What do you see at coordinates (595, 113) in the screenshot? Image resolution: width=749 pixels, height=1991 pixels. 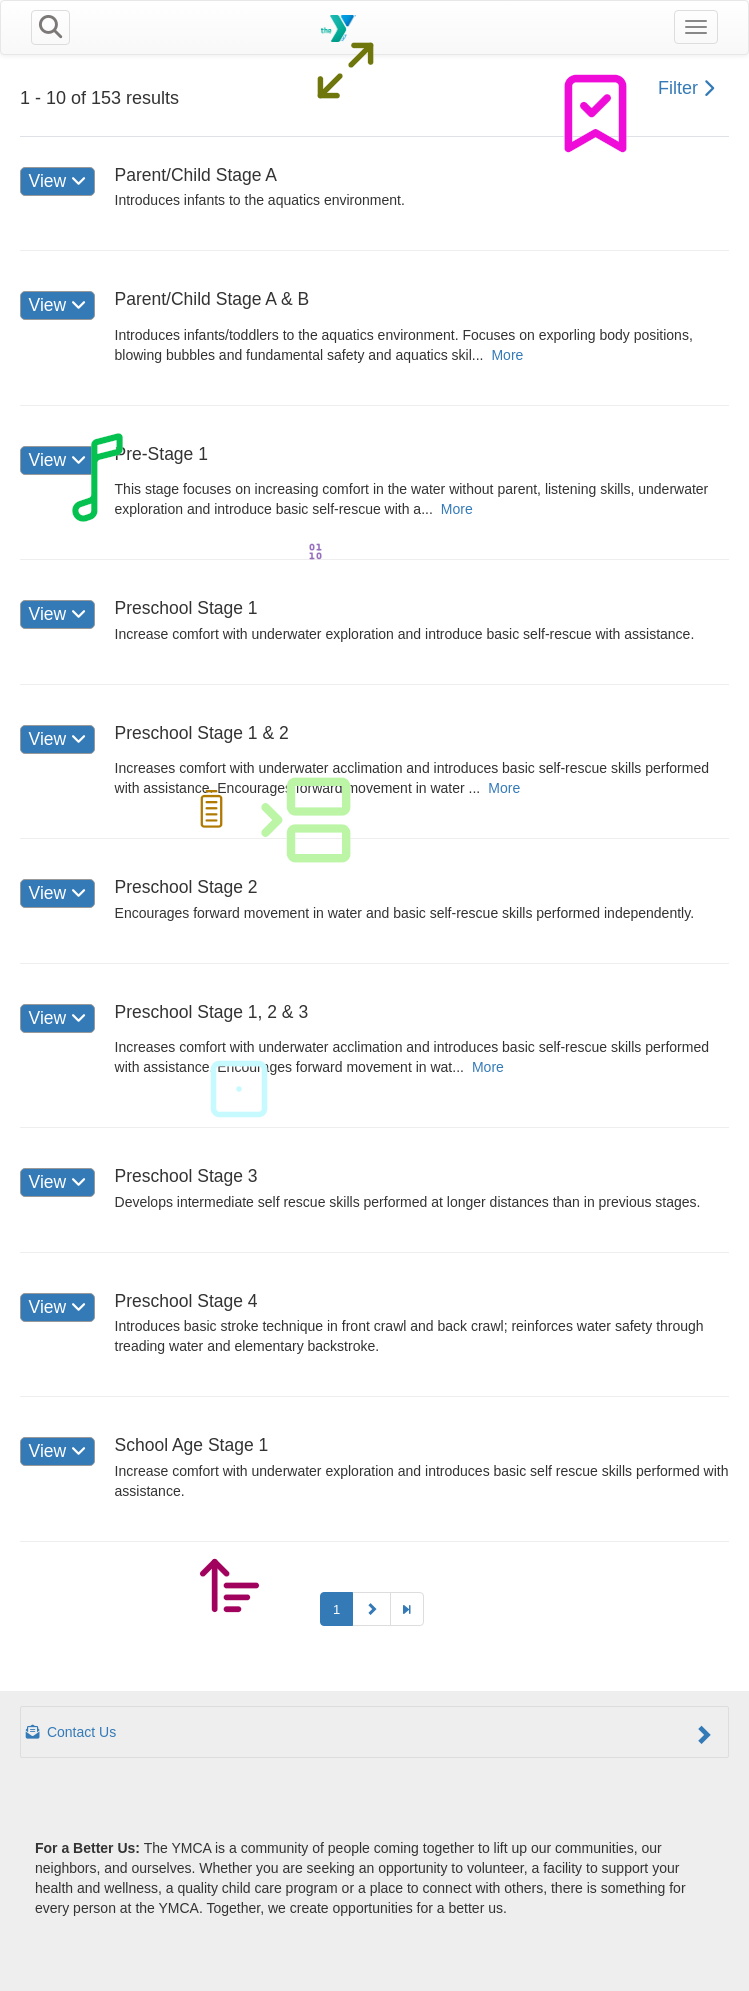 I see `item successfully bookmarked` at bounding box center [595, 113].